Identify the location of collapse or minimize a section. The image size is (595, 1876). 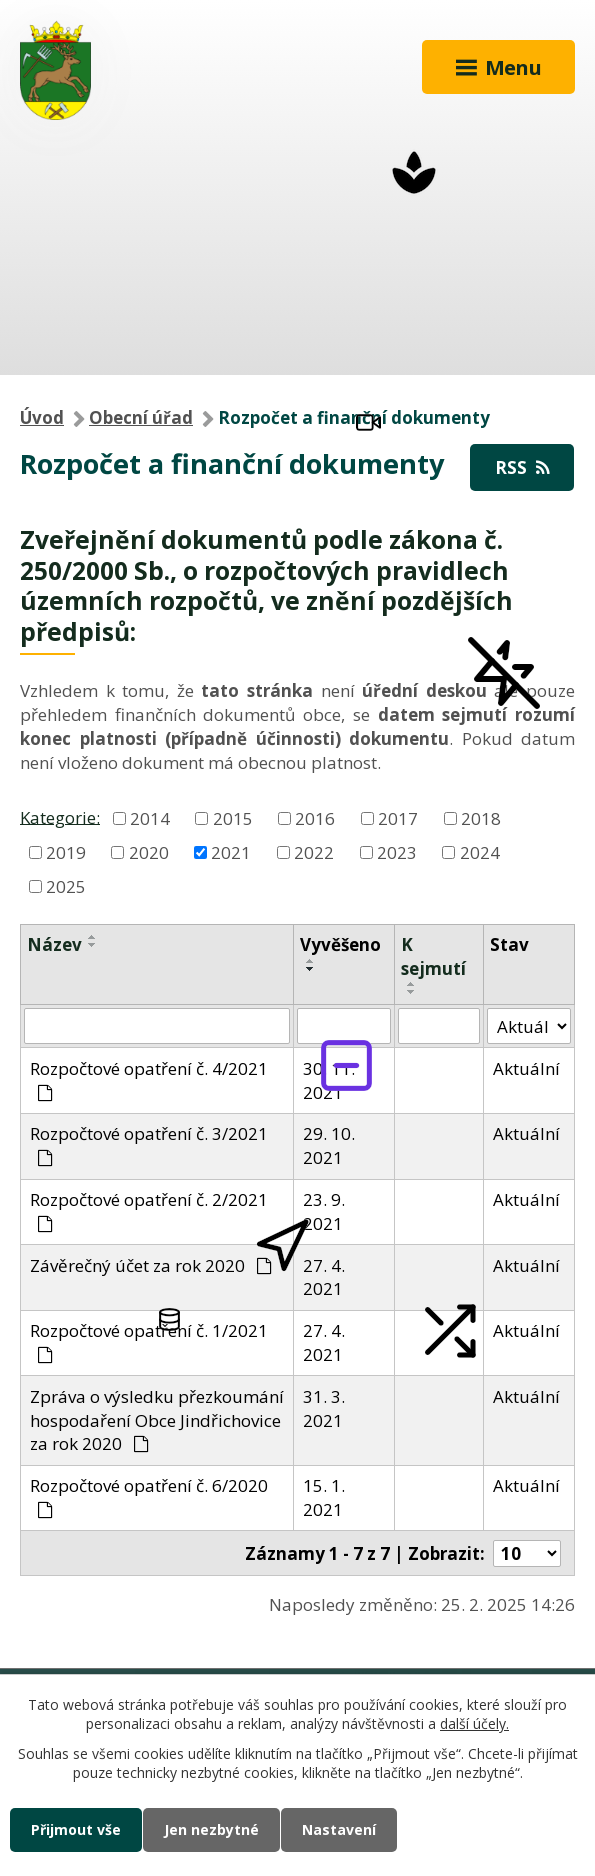
(346, 1065).